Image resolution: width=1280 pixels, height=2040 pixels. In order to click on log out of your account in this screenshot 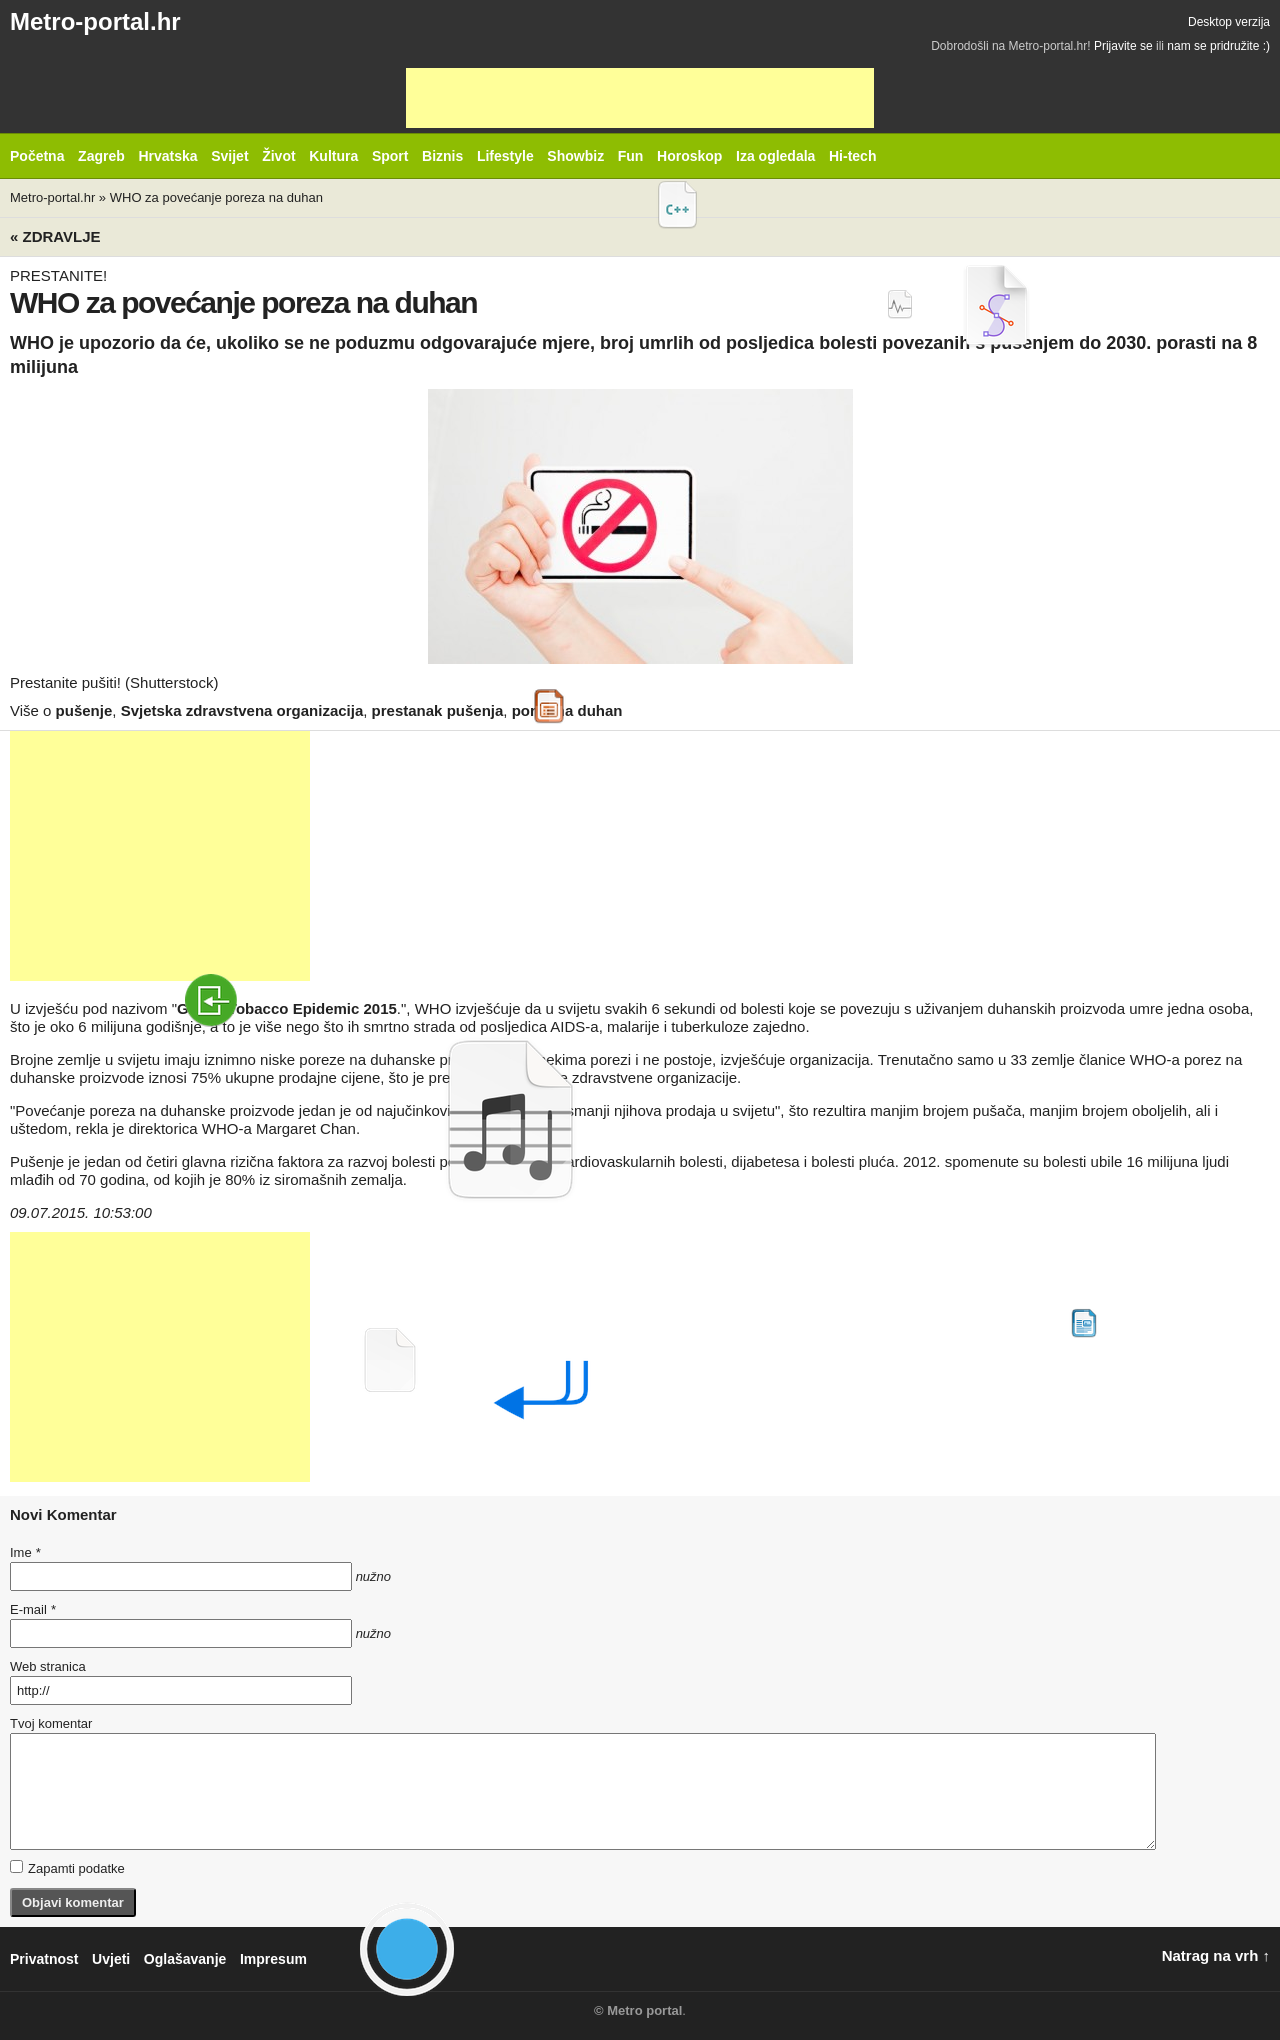, I will do `click(211, 1000)`.